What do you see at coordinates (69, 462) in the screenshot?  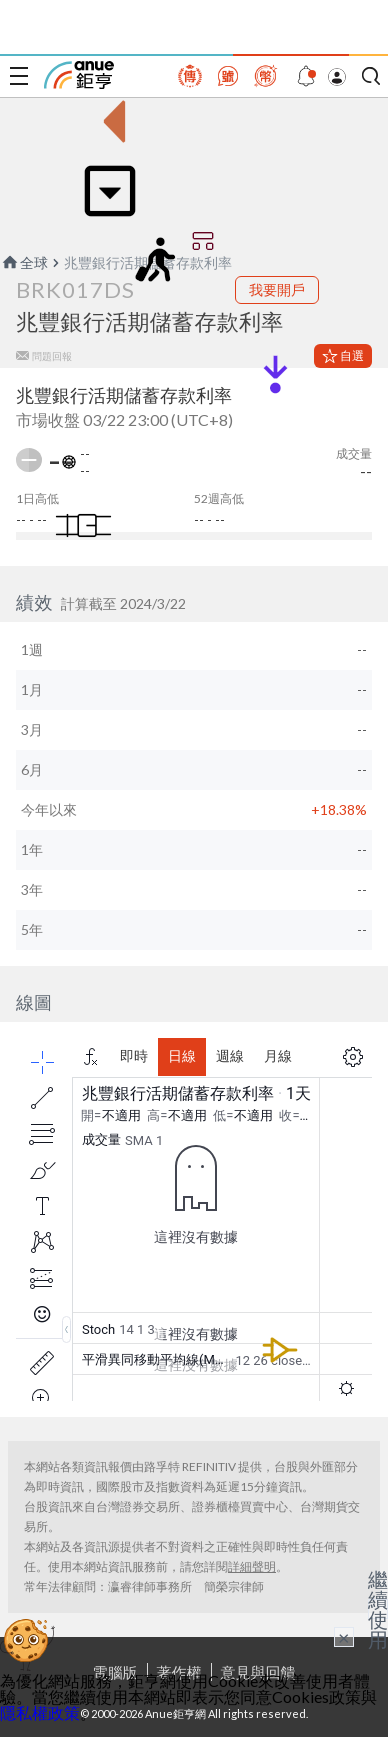 I see `access casino or gambling games` at bounding box center [69, 462].